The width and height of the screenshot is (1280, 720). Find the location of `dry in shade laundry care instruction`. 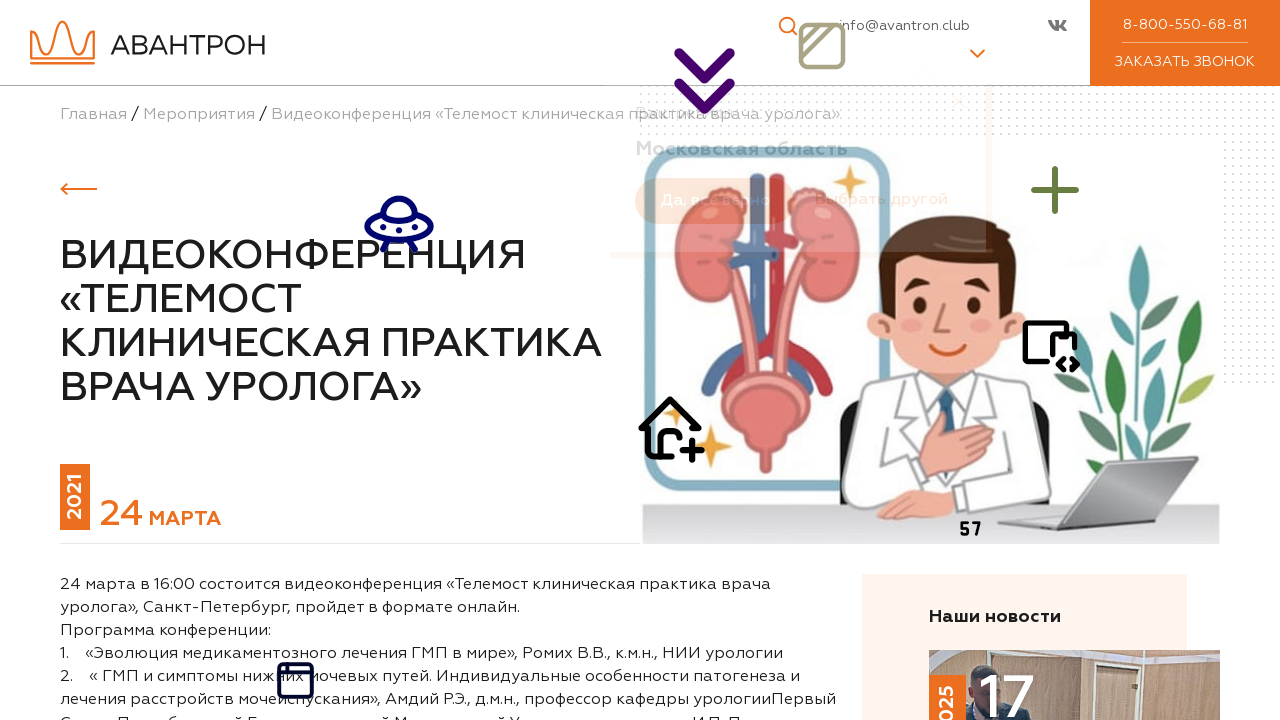

dry in shade laundry care instruction is located at coordinates (822, 46).